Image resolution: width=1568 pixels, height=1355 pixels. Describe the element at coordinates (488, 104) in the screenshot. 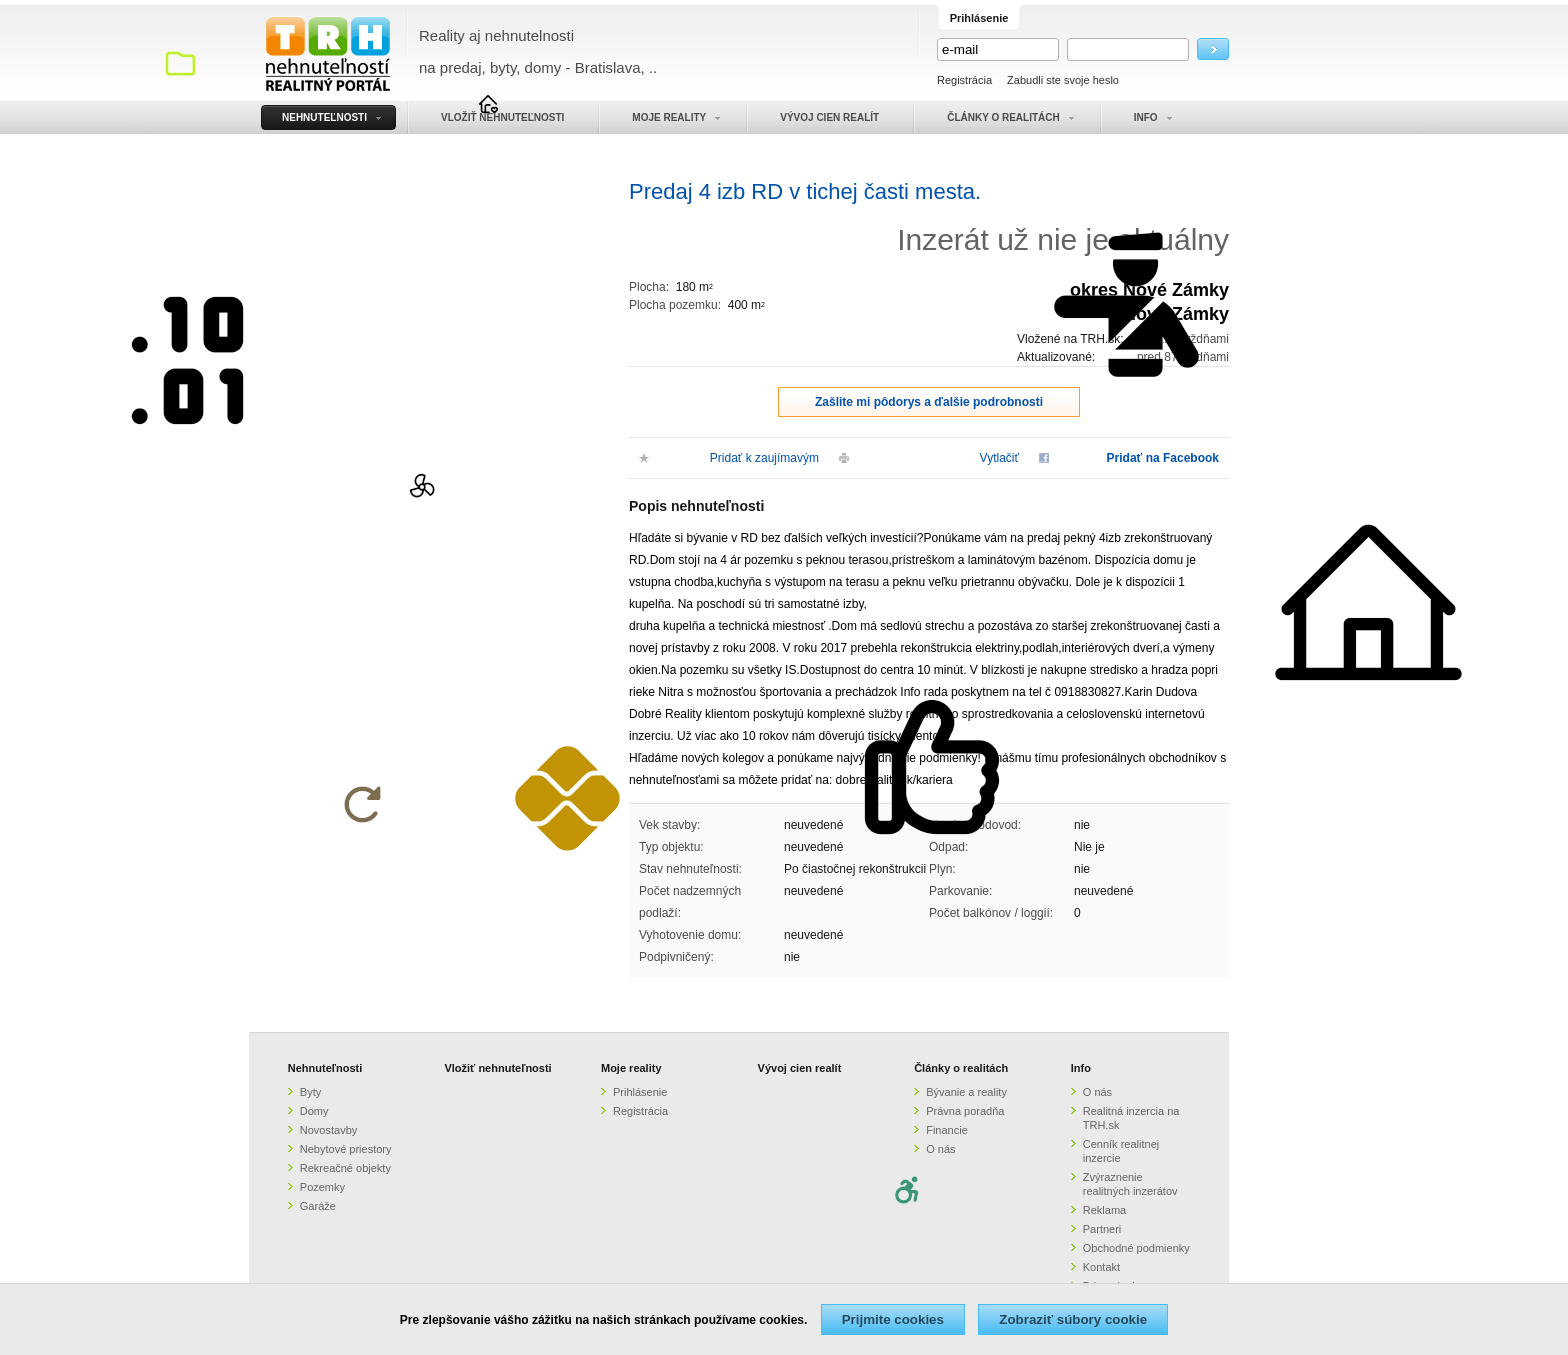

I see `view your favorite or saved home` at that location.